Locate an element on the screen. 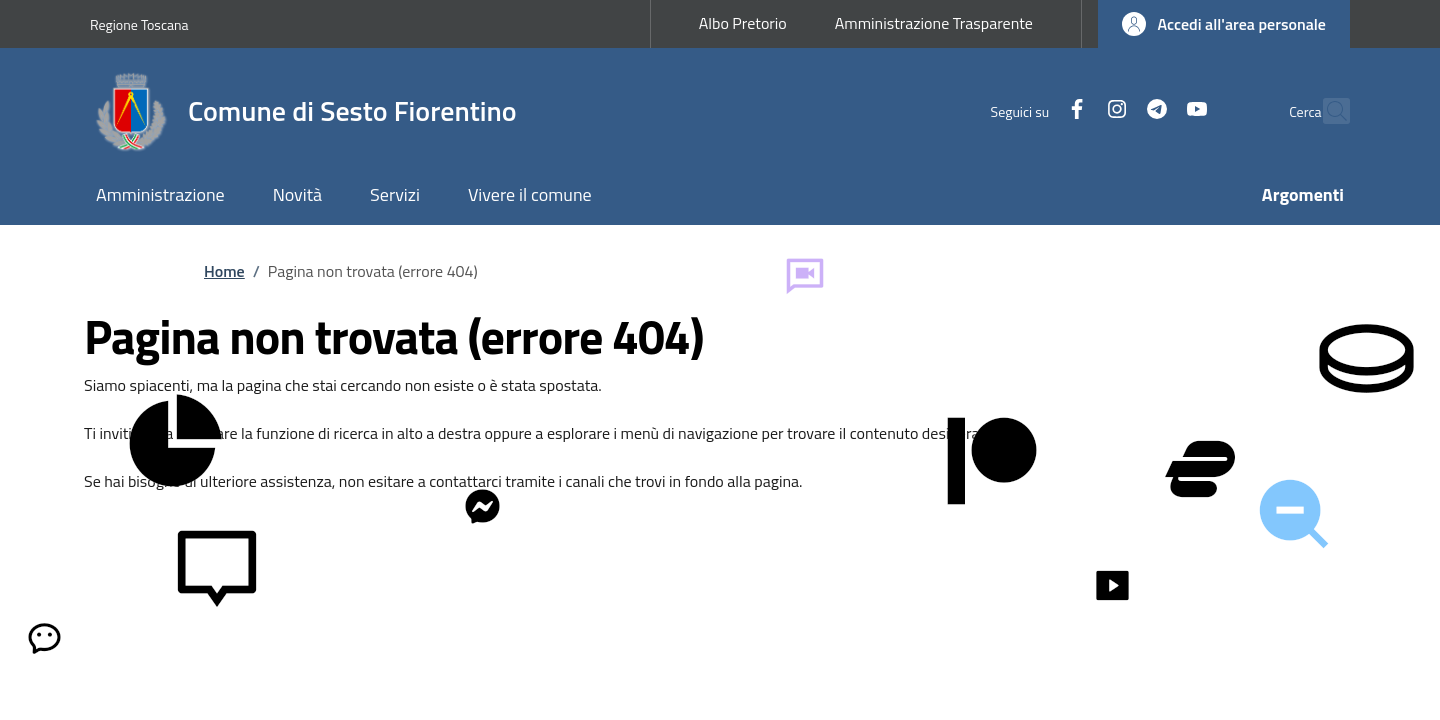 This screenshot has width=1440, height=720. play a video or movie is located at coordinates (1112, 585).